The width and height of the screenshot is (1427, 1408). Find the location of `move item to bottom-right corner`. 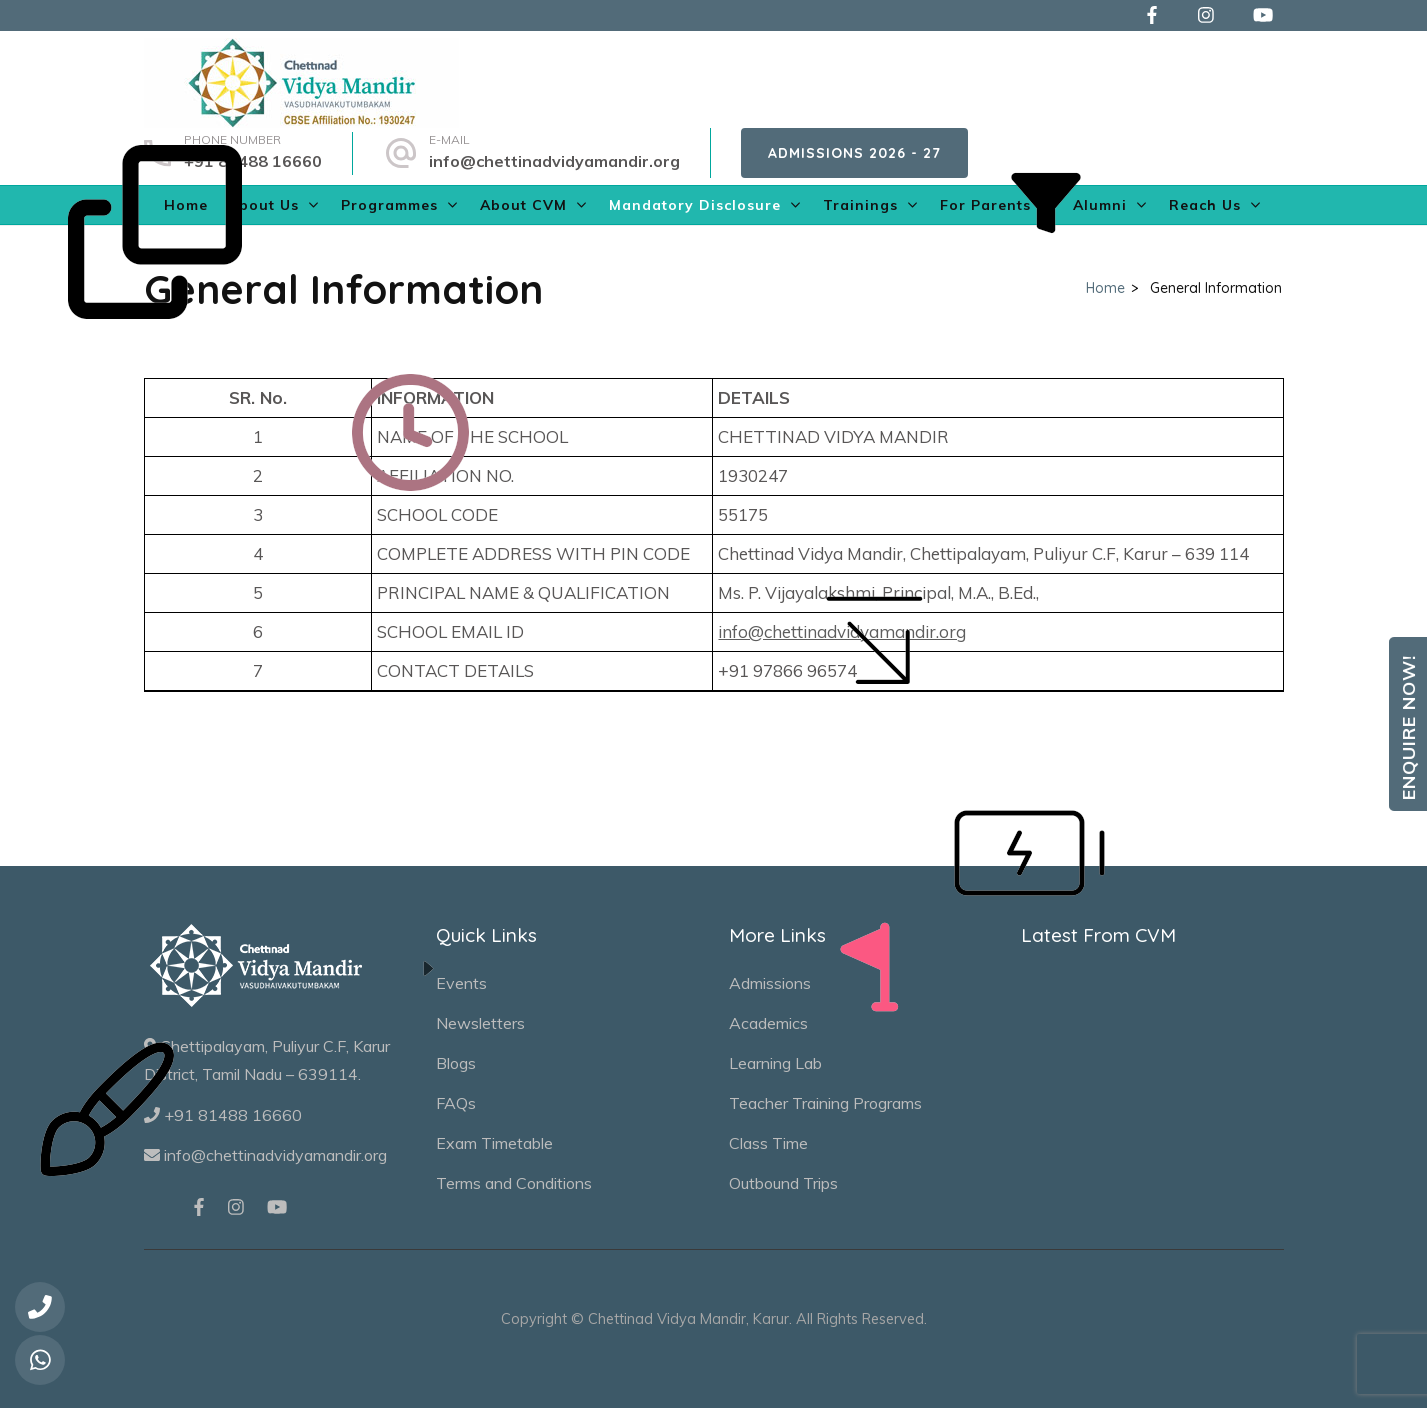

move item to bottom-right corner is located at coordinates (874, 644).